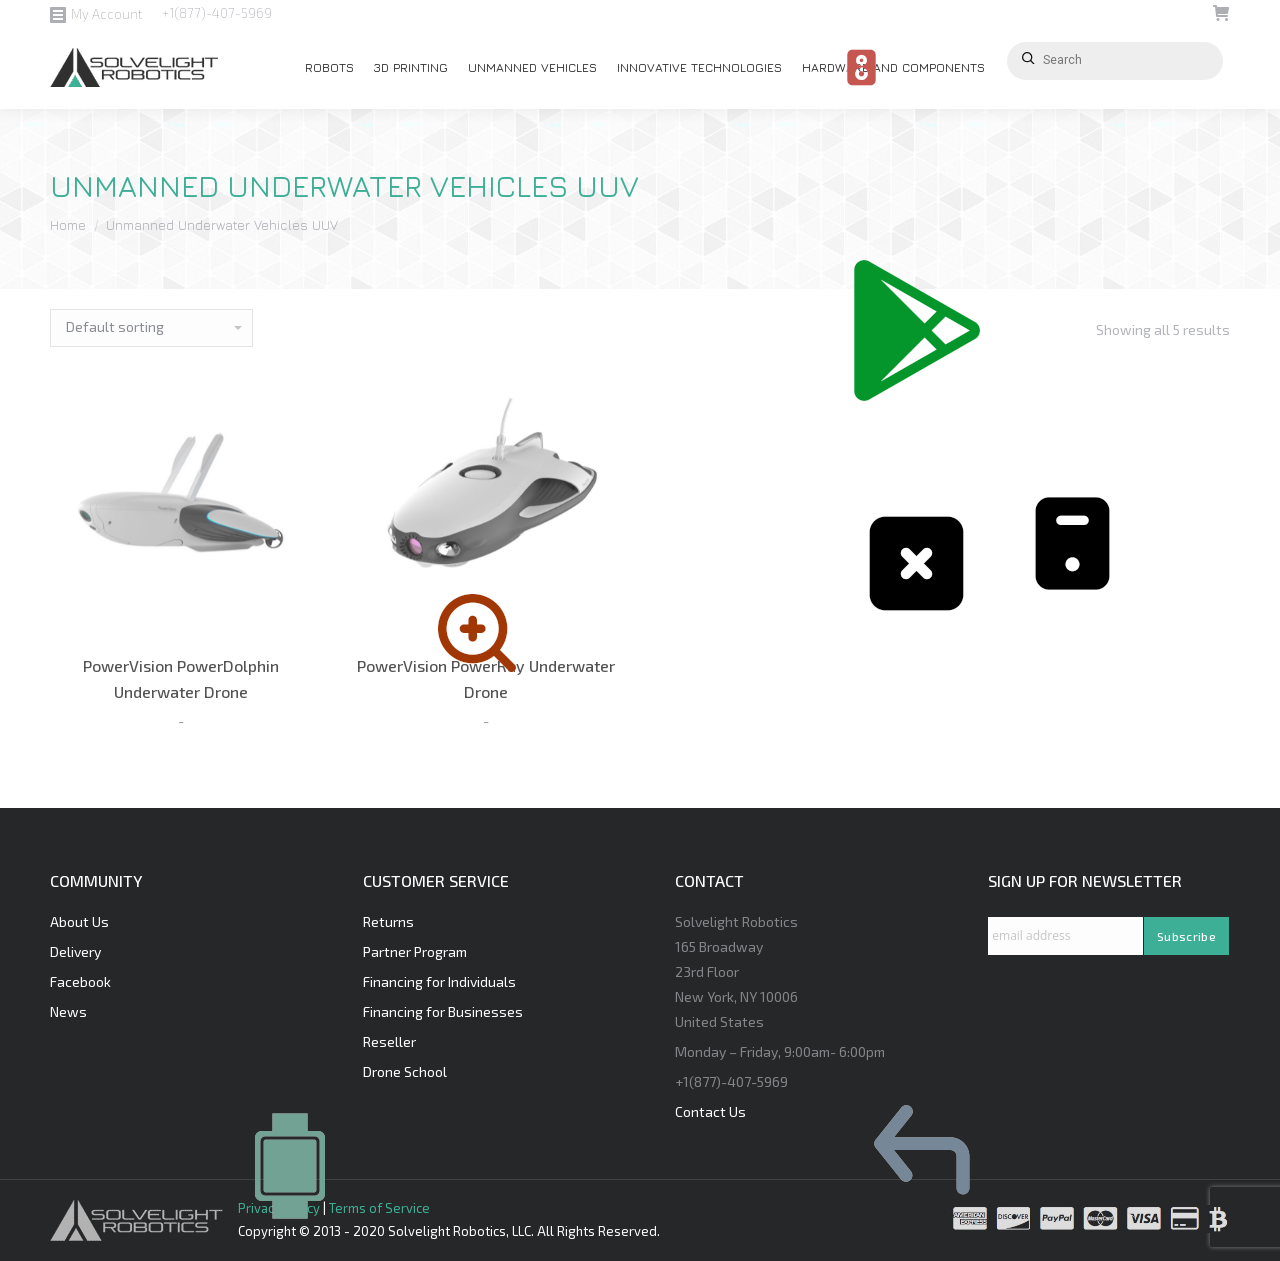  I want to click on go back to previous screen, so click(925, 1150).